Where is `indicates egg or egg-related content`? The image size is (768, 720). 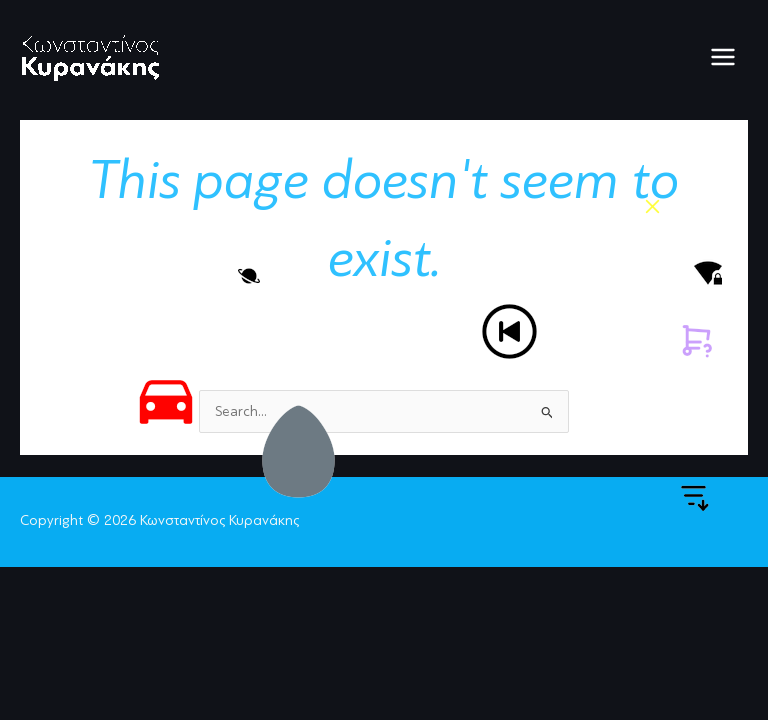
indicates egg or egg-related content is located at coordinates (298, 451).